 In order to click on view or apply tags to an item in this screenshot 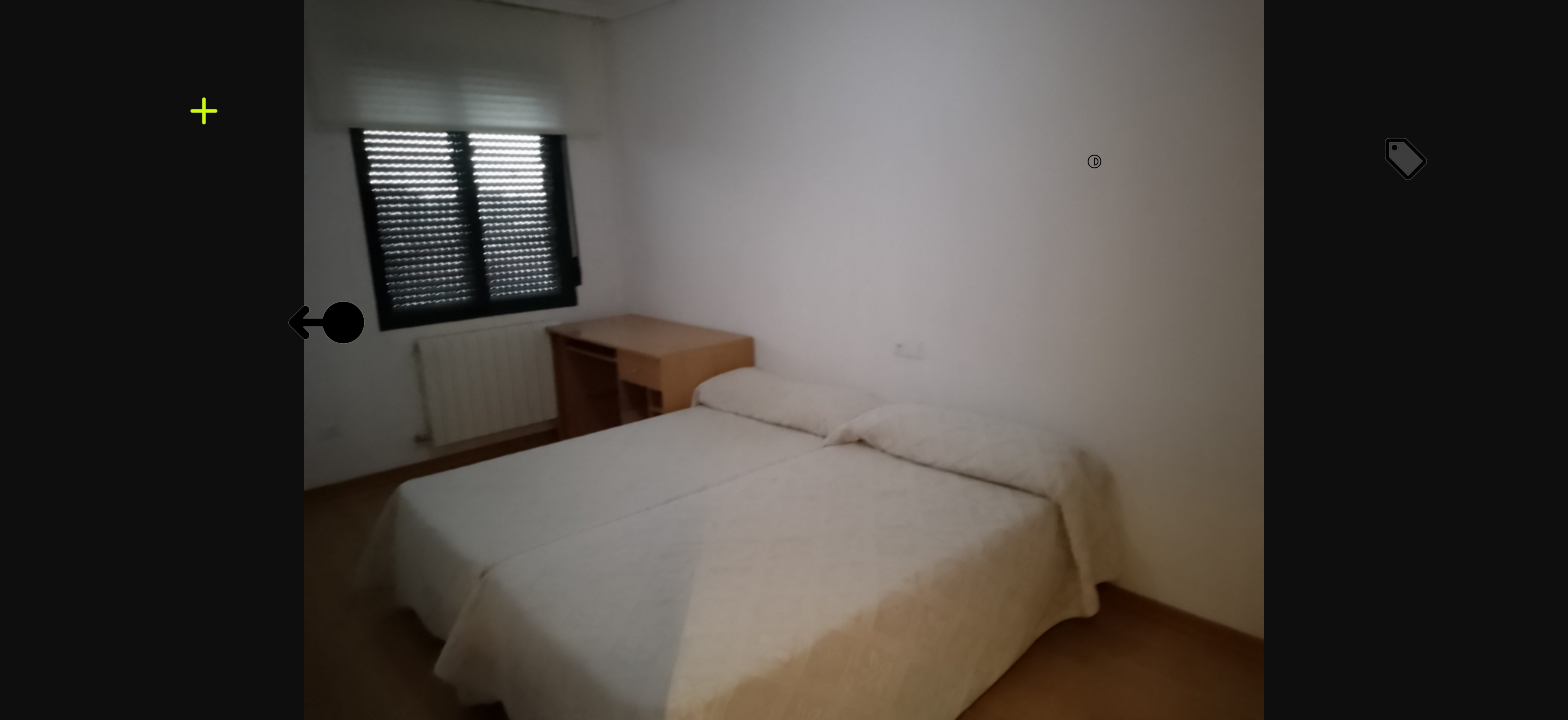, I will do `click(1406, 159)`.